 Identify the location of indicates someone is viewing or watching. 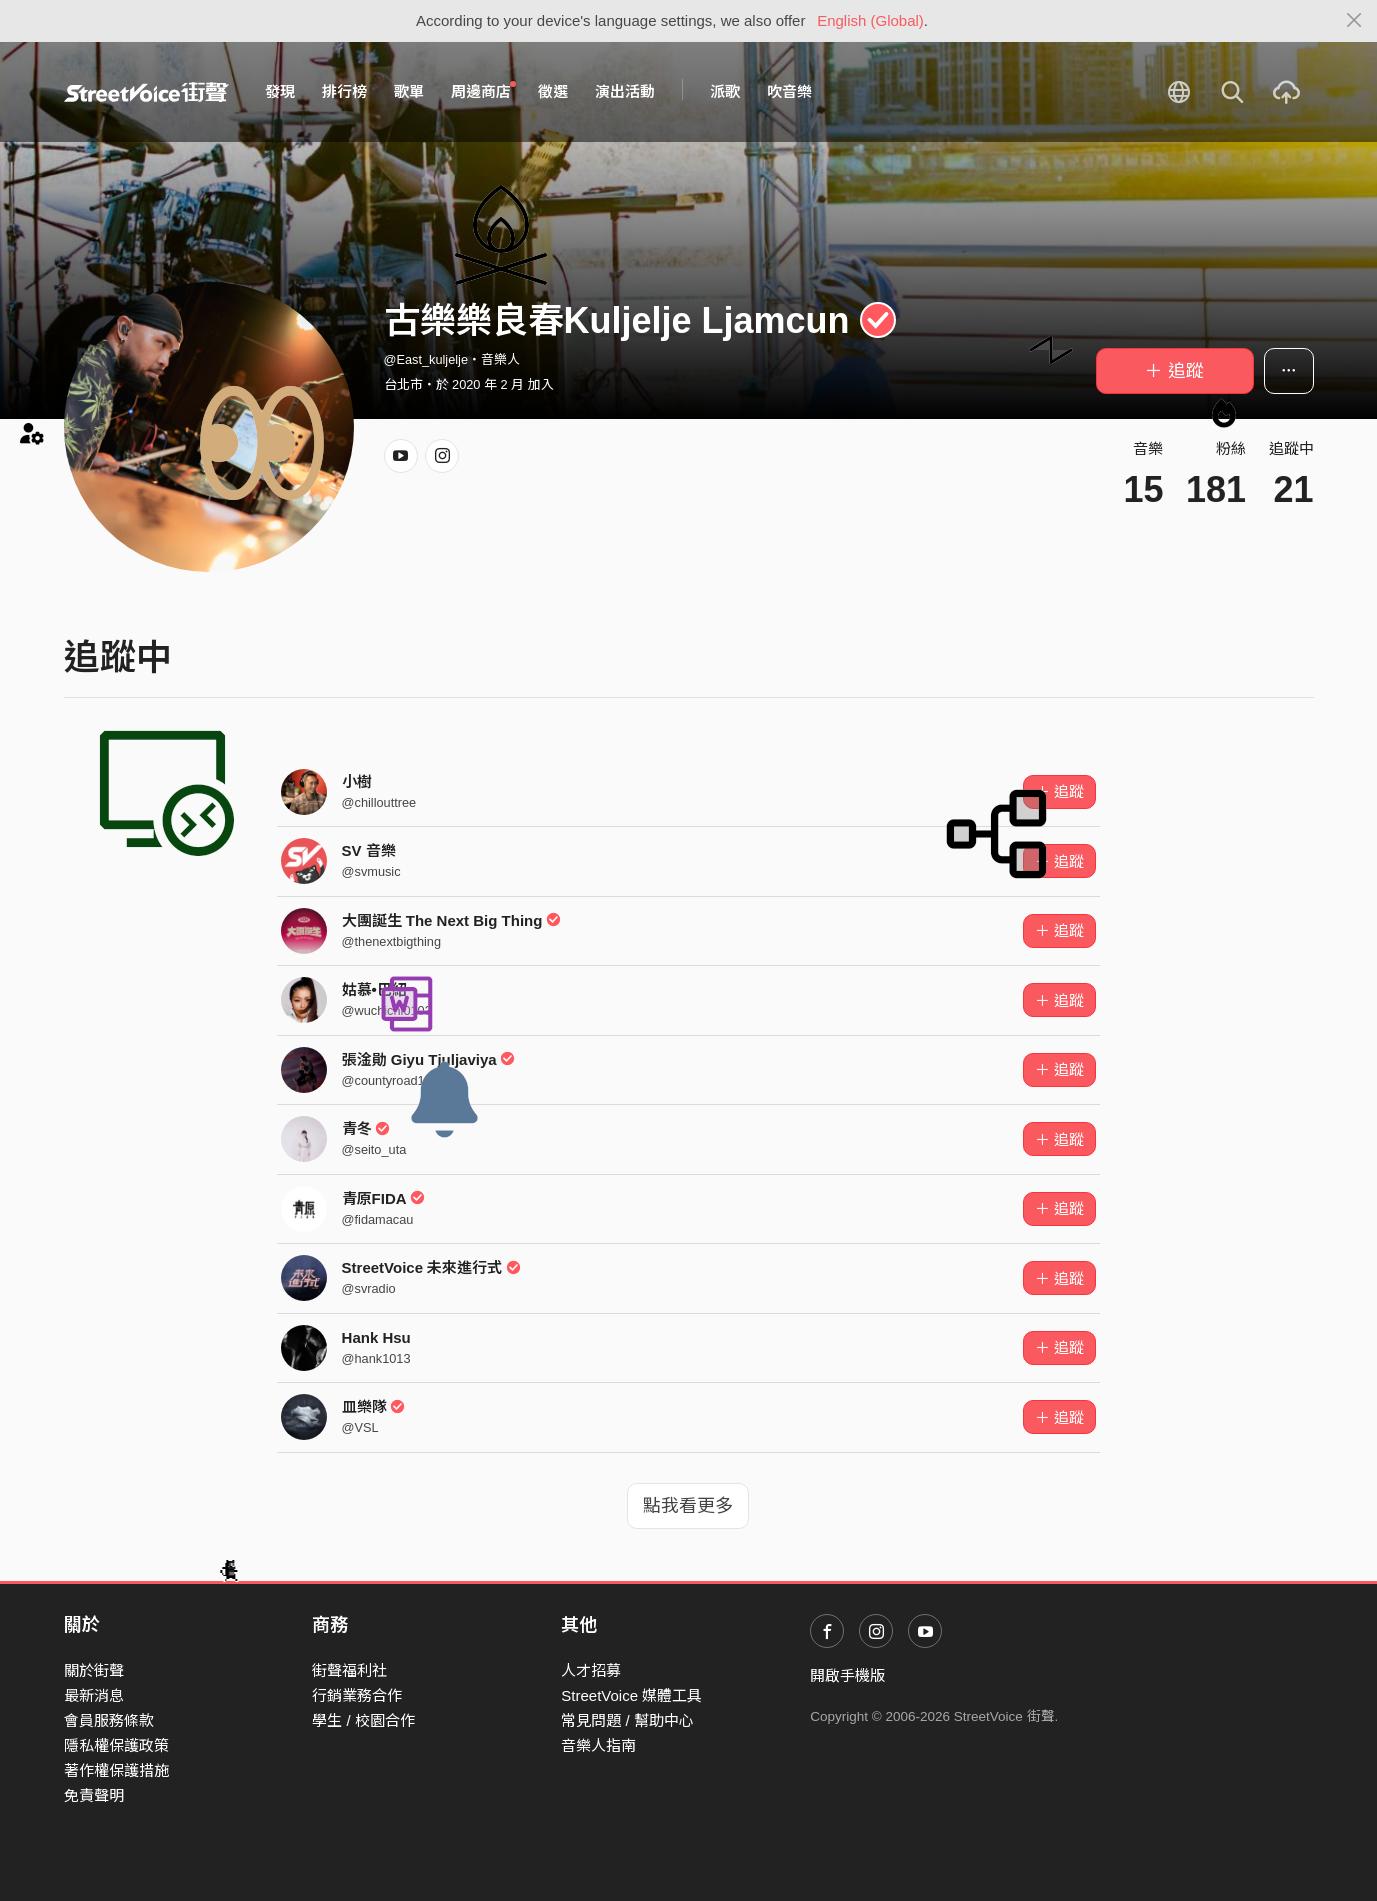
(262, 443).